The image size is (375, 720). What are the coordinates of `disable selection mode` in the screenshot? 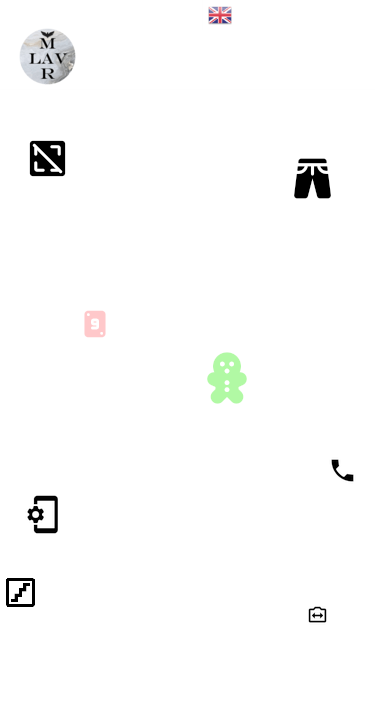 It's located at (47, 158).